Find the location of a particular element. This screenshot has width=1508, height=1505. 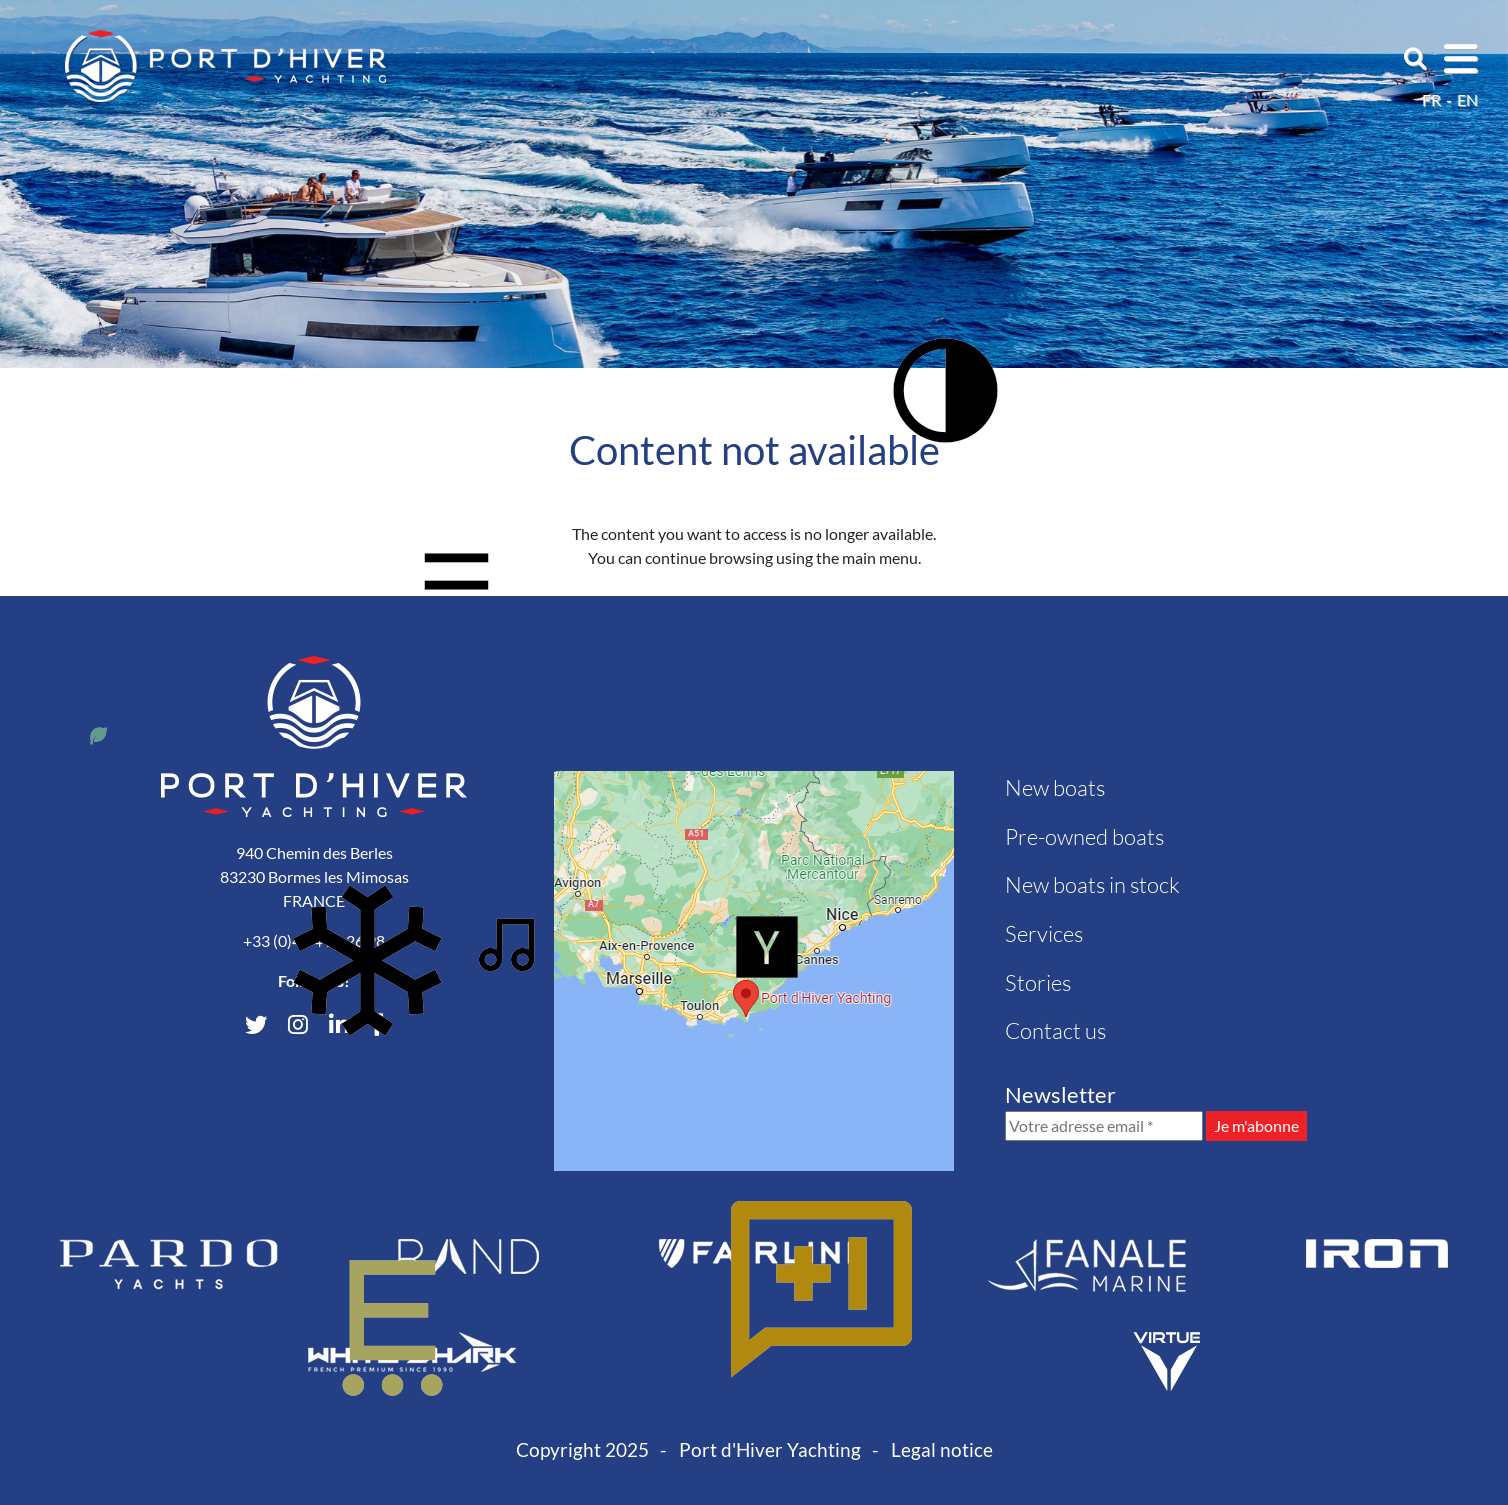

add a follow-up message to a conversation is located at coordinates (821, 1282).